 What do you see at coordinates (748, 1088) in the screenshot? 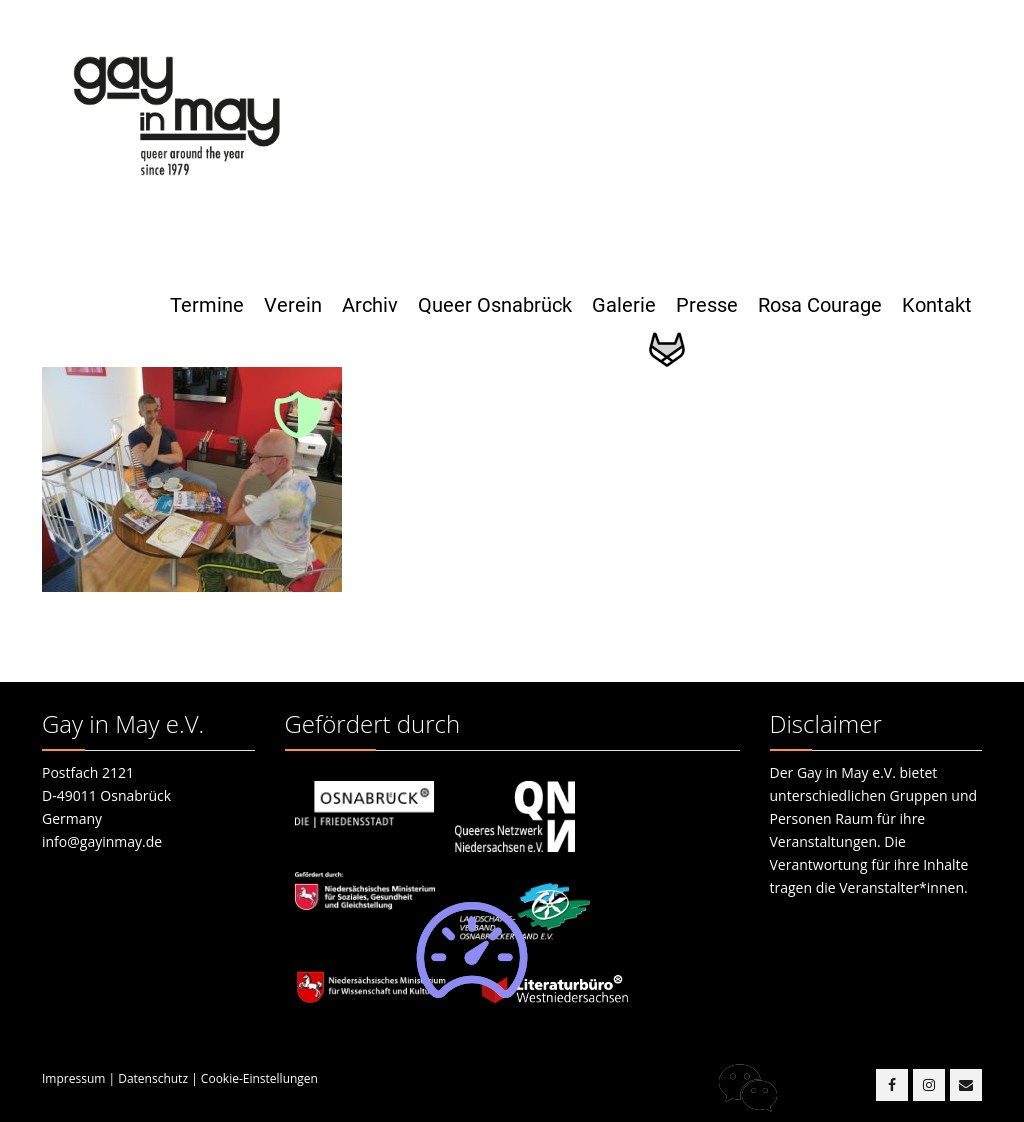
I see `open WeChat messaging app` at bounding box center [748, 1088].